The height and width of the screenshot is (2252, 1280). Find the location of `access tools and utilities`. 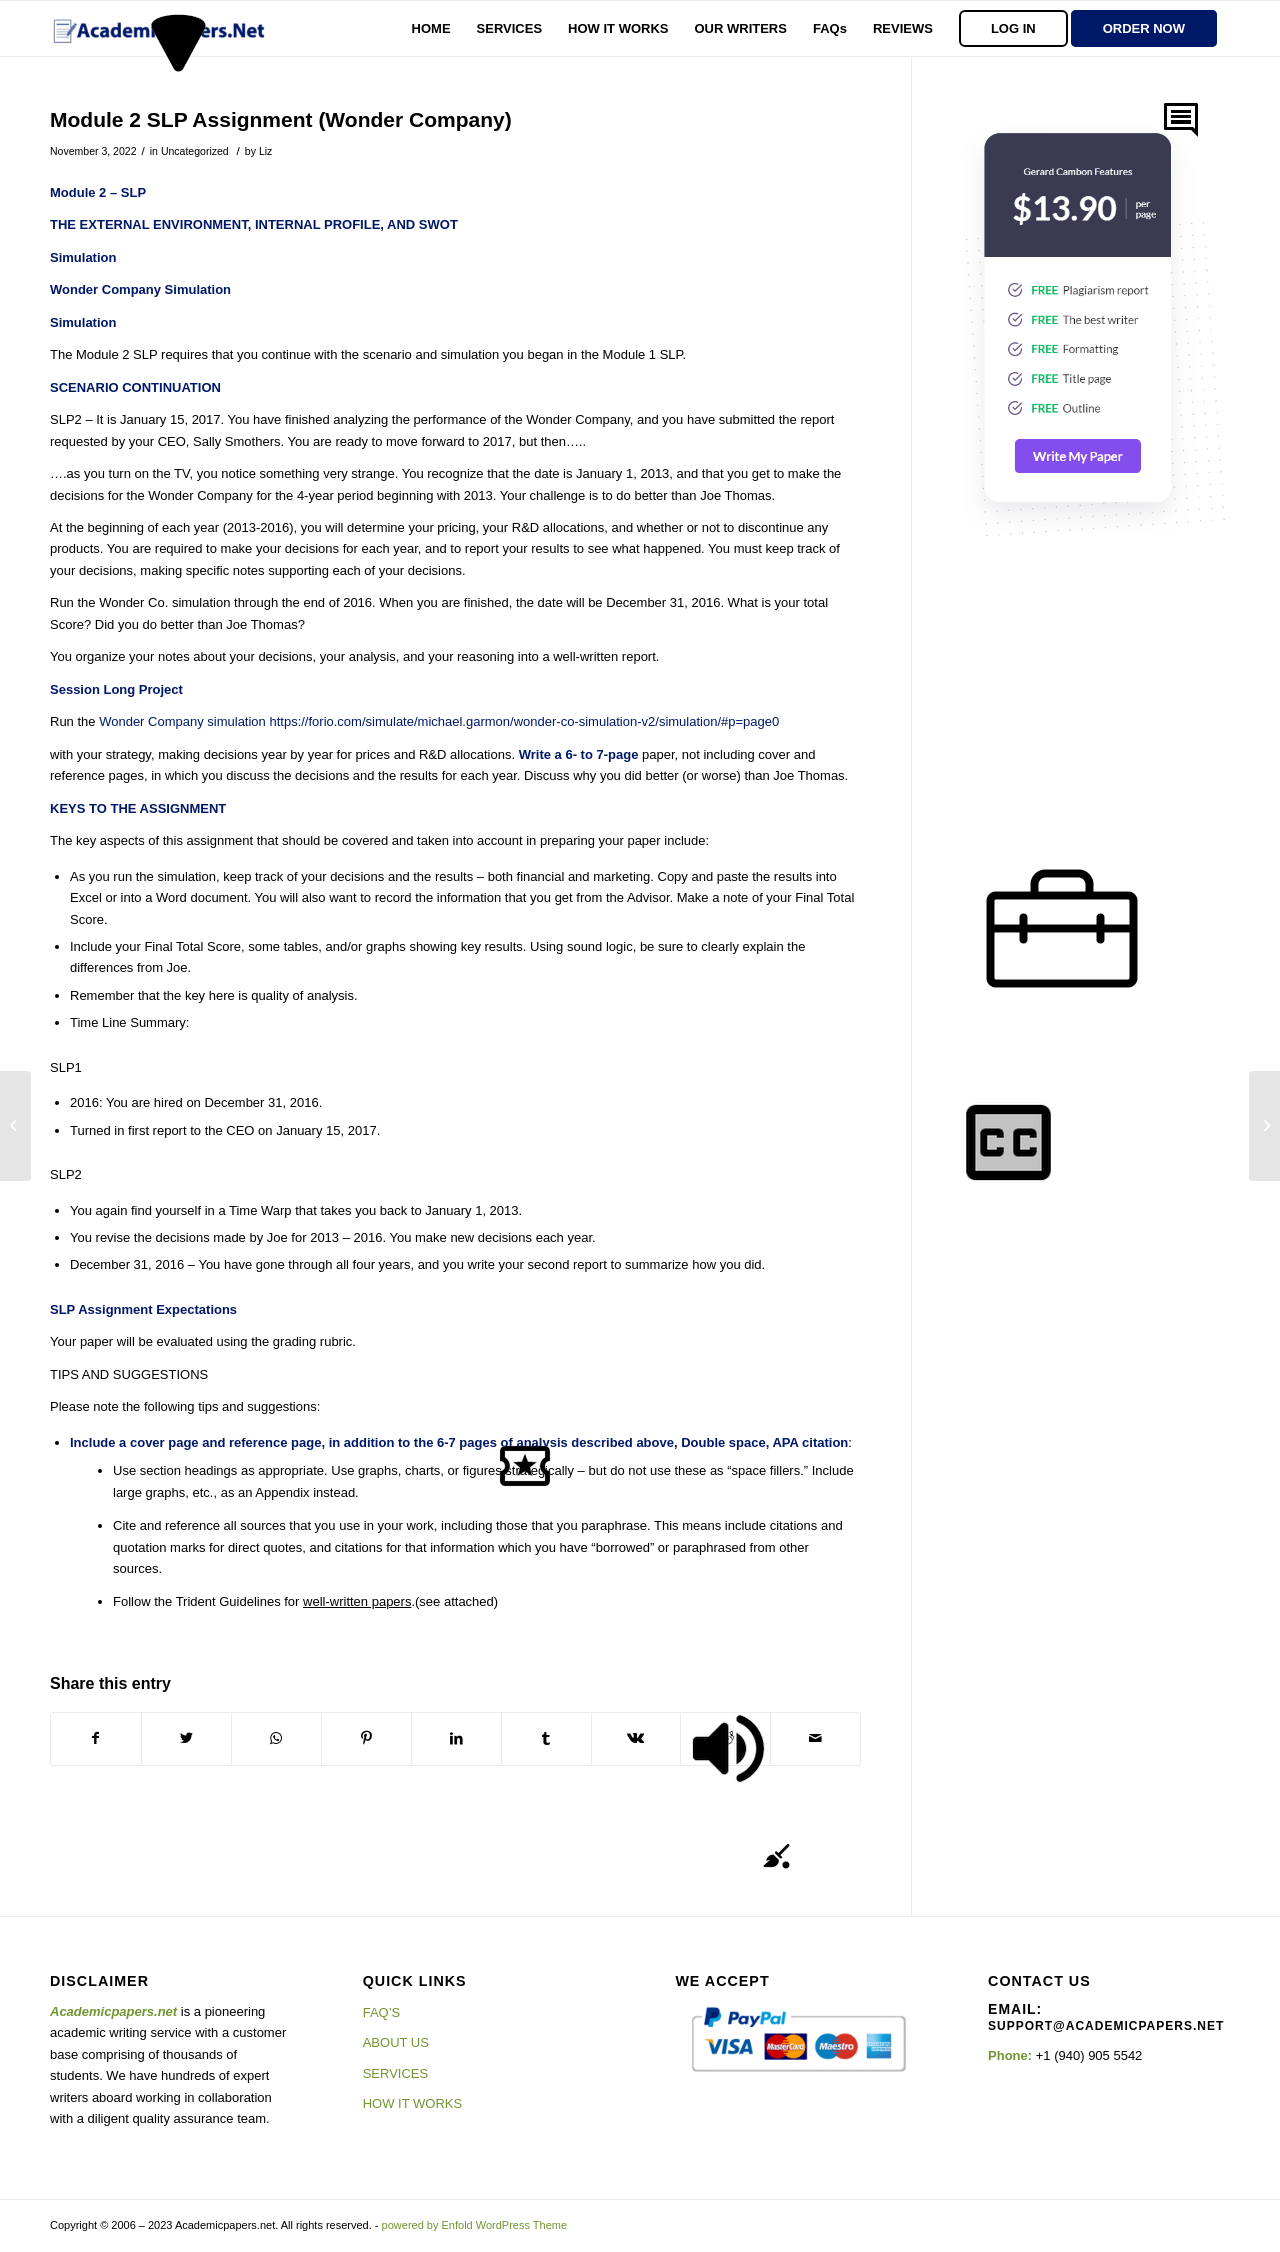

access tools and utilities is located at coordinates (1062, 934).